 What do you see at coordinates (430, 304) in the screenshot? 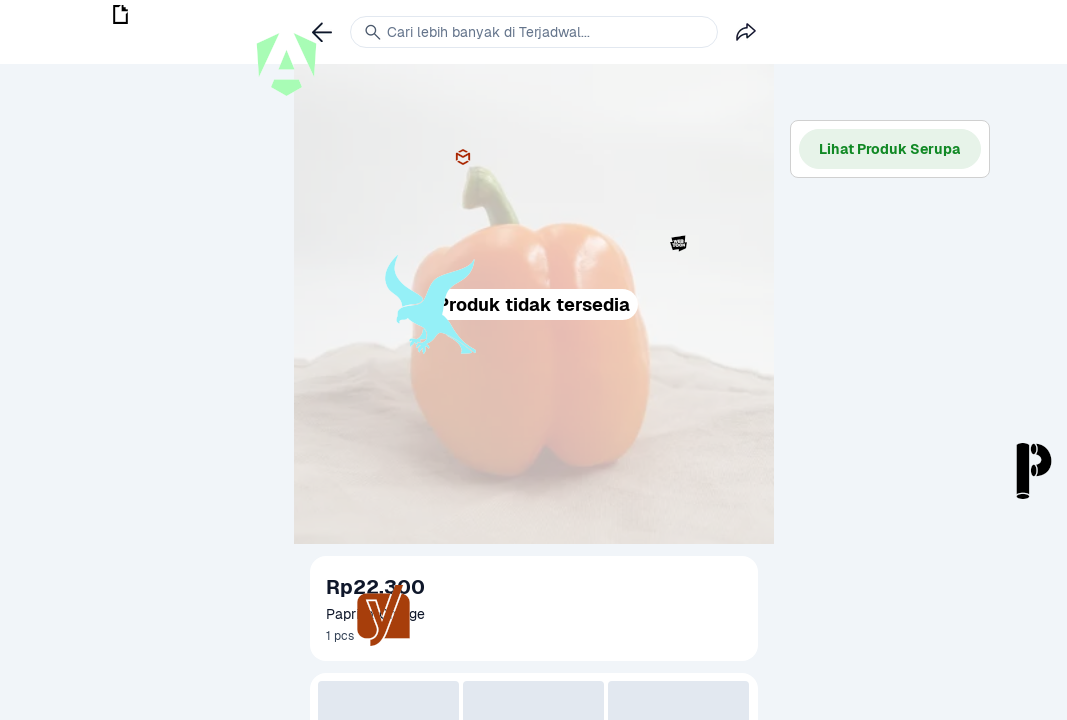
I see `falcon framework logo` at bounding box center [430, 304].